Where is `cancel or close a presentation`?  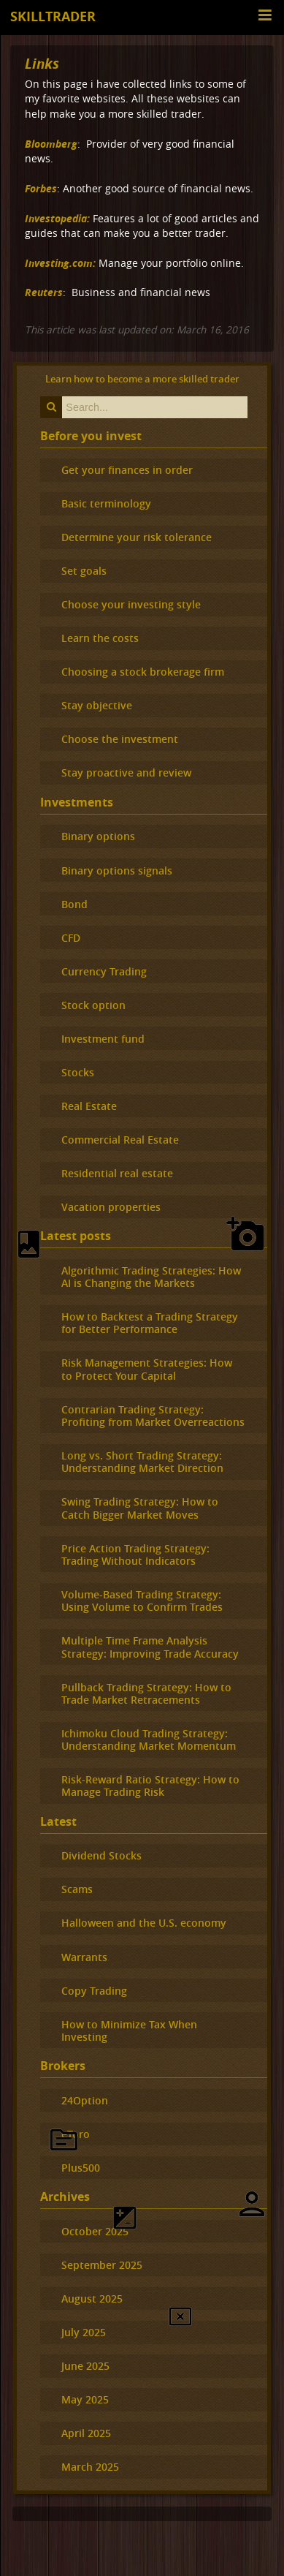
cancel or close a presentation is located at coordinates (180, 2316).